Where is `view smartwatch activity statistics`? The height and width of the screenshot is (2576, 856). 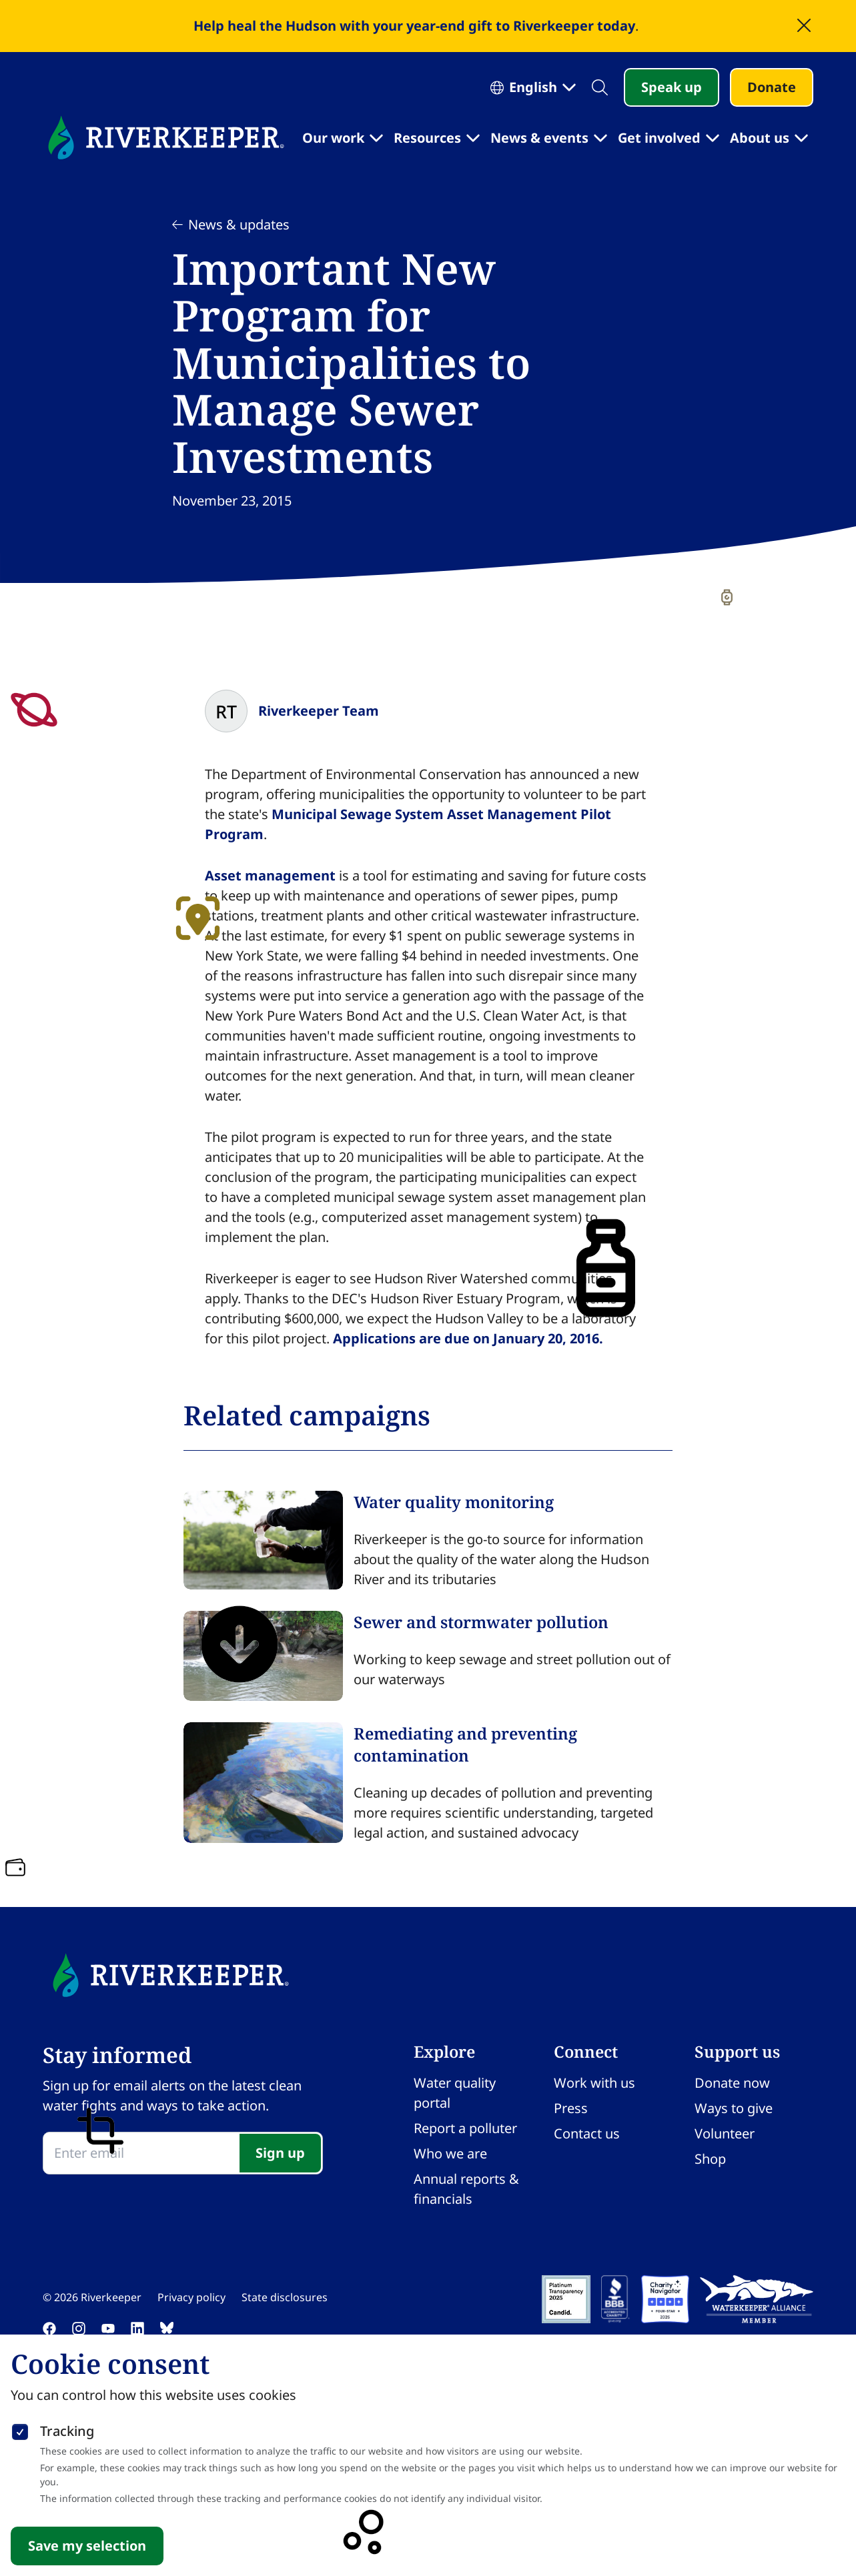 view smartwatch activity statistics is located at coordinates (727, 597).